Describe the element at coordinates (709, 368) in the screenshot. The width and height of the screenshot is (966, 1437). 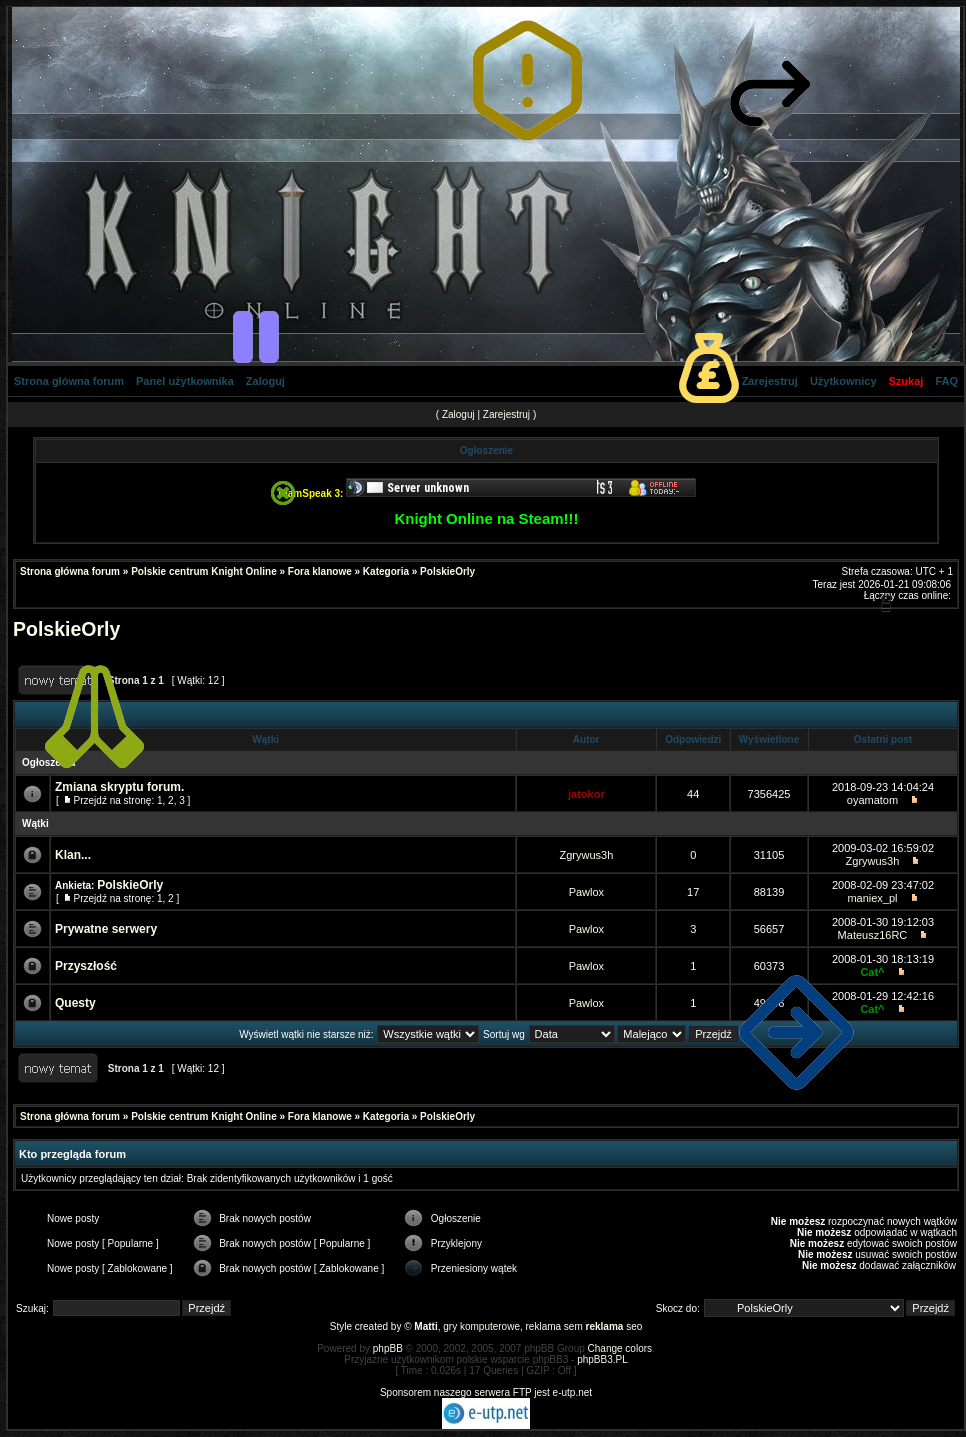
I see `view tax payment in pounds` at that location.